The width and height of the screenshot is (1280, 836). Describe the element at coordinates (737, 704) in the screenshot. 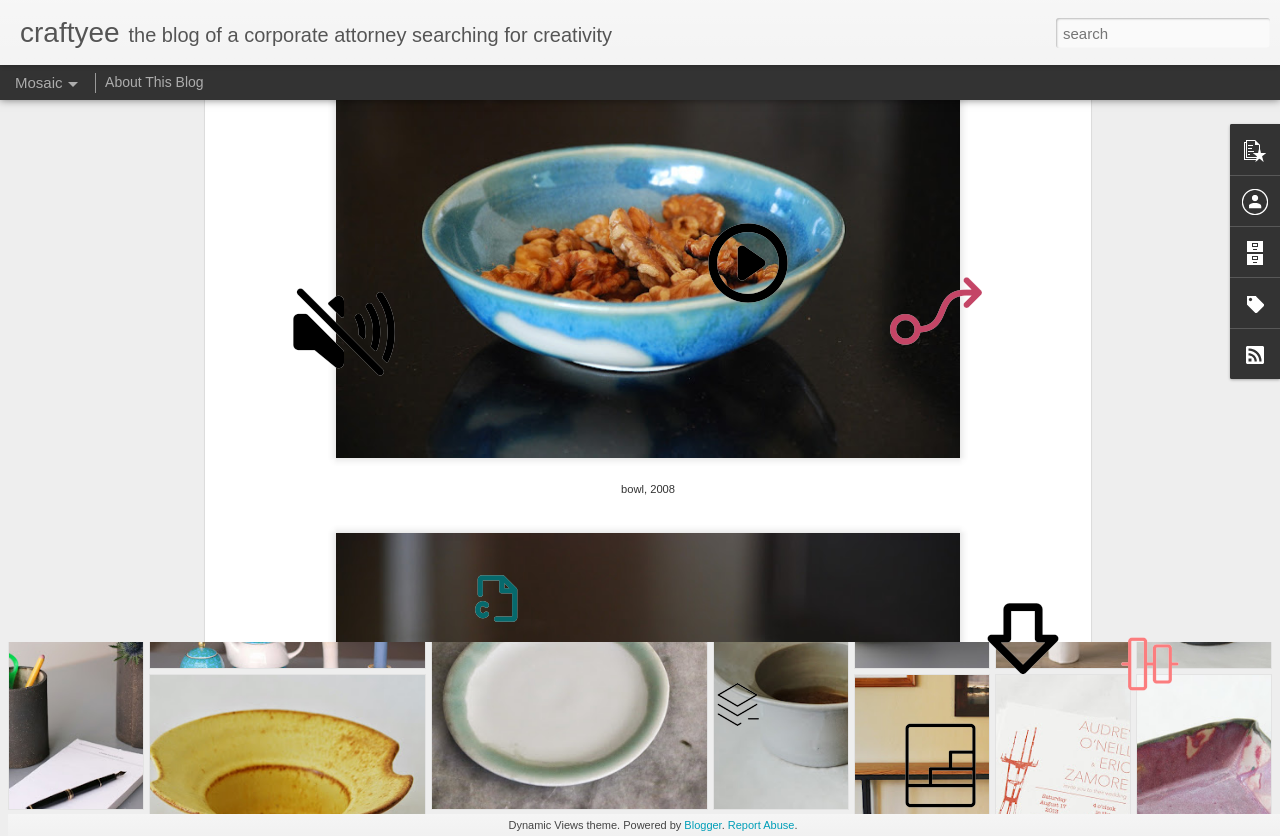

I see `remove a layer from the stack` at that location.